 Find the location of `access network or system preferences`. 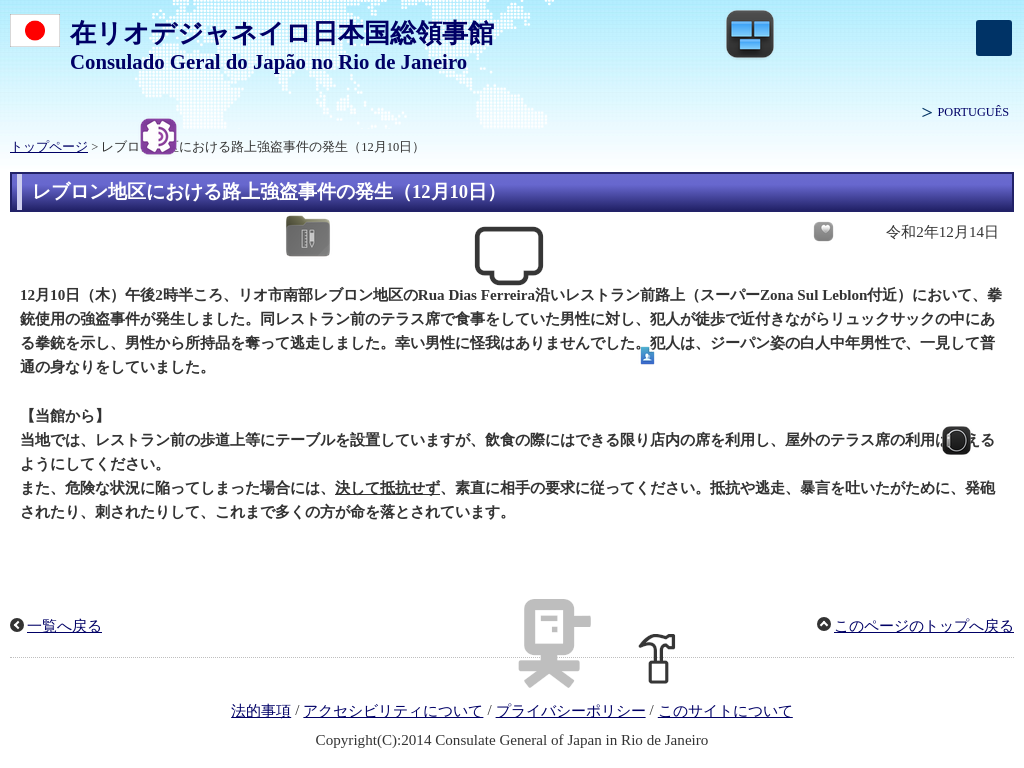

access network or system preferences is located at coordinates (509, 256).